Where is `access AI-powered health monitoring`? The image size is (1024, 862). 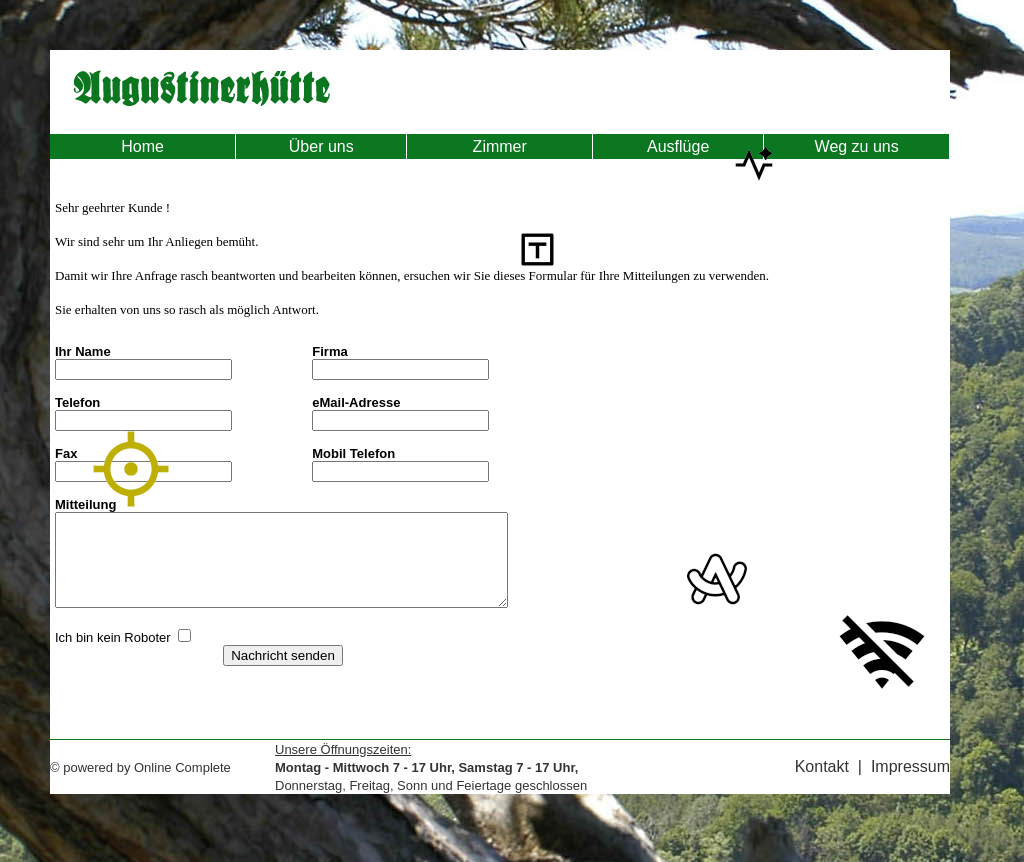
access AI-powered health monitoring is located at coordinates (754, 165).